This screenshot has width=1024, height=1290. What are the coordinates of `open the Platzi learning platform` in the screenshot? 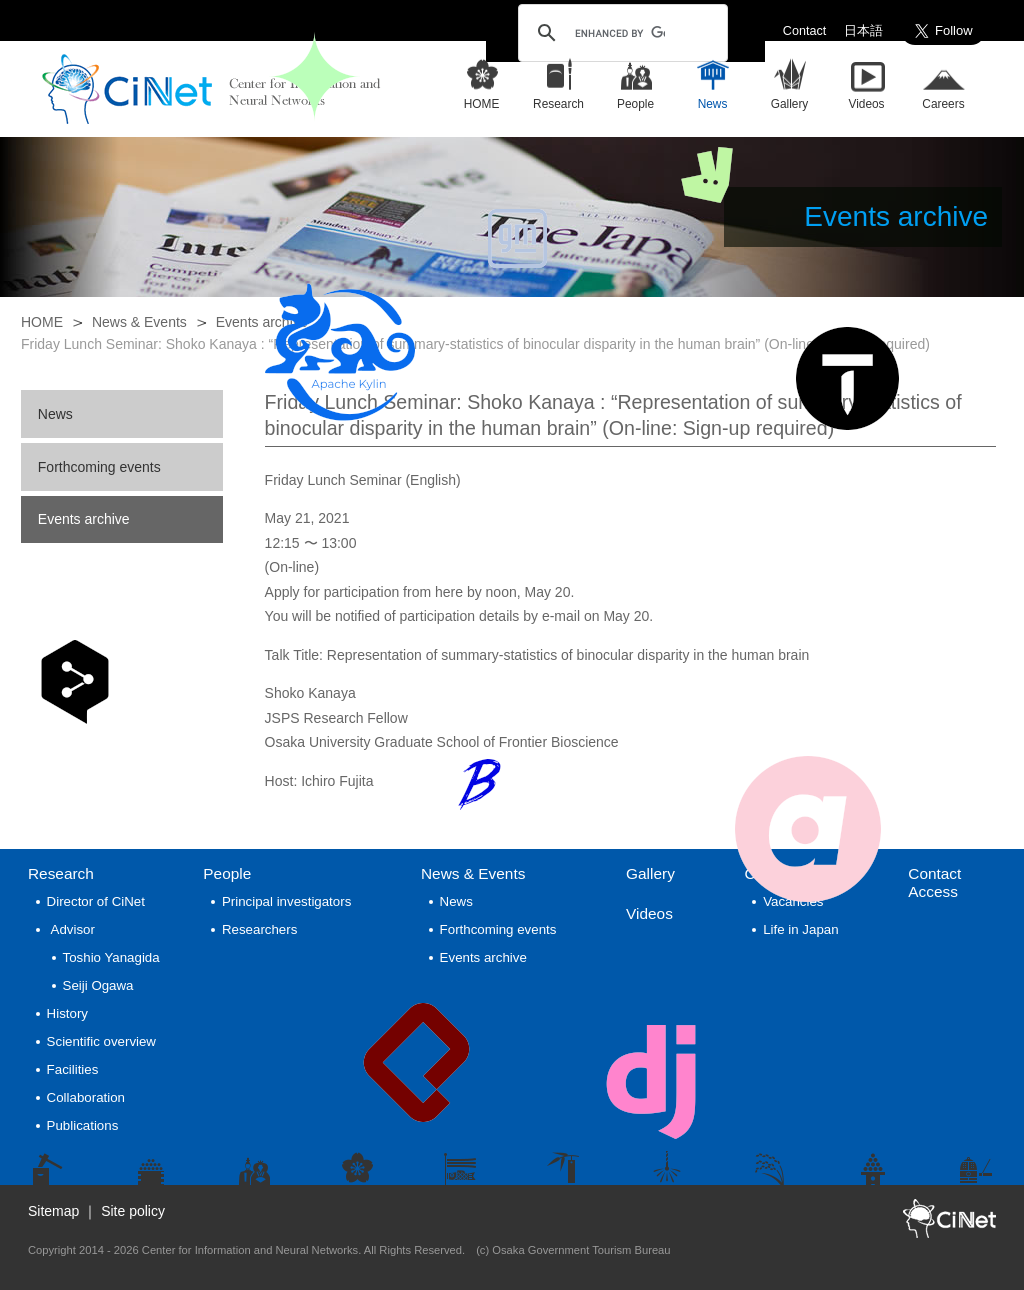 It's located at (416, 1062).